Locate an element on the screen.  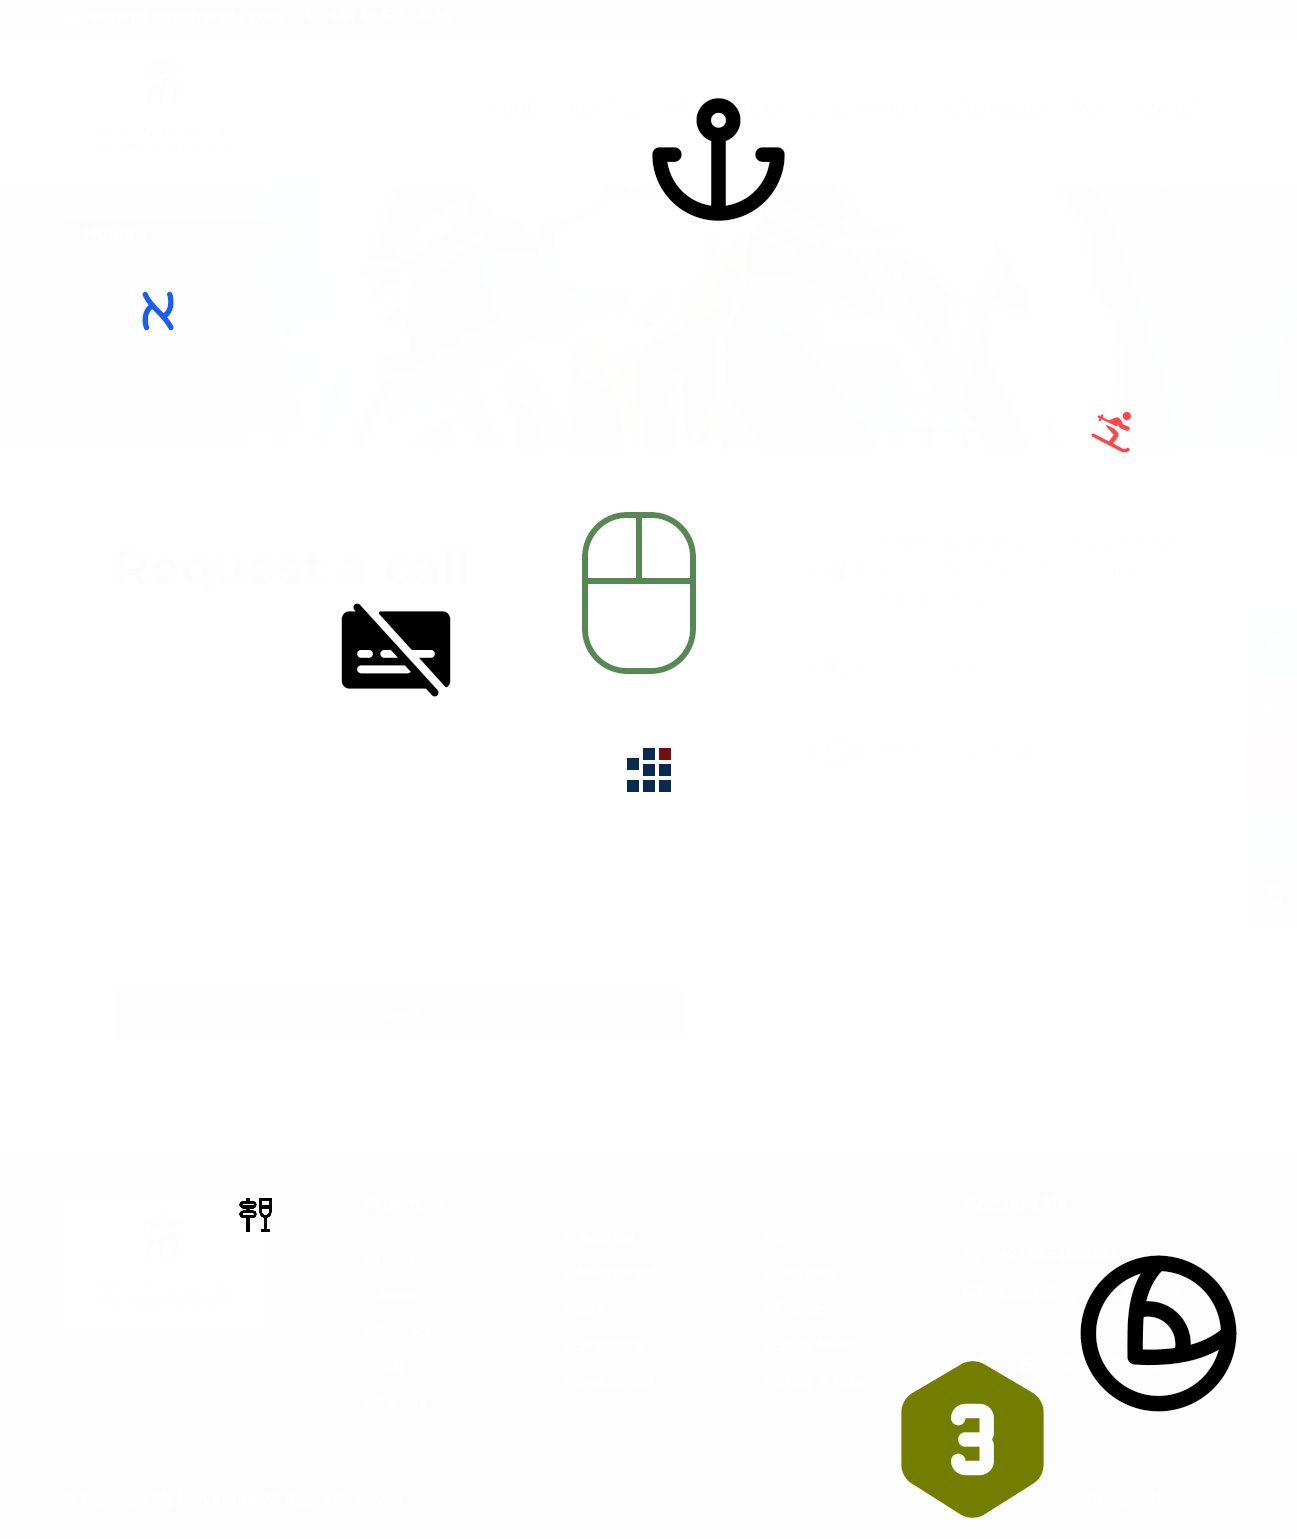
browse tapas or small plates menu is located at coordinates (256, 1215).